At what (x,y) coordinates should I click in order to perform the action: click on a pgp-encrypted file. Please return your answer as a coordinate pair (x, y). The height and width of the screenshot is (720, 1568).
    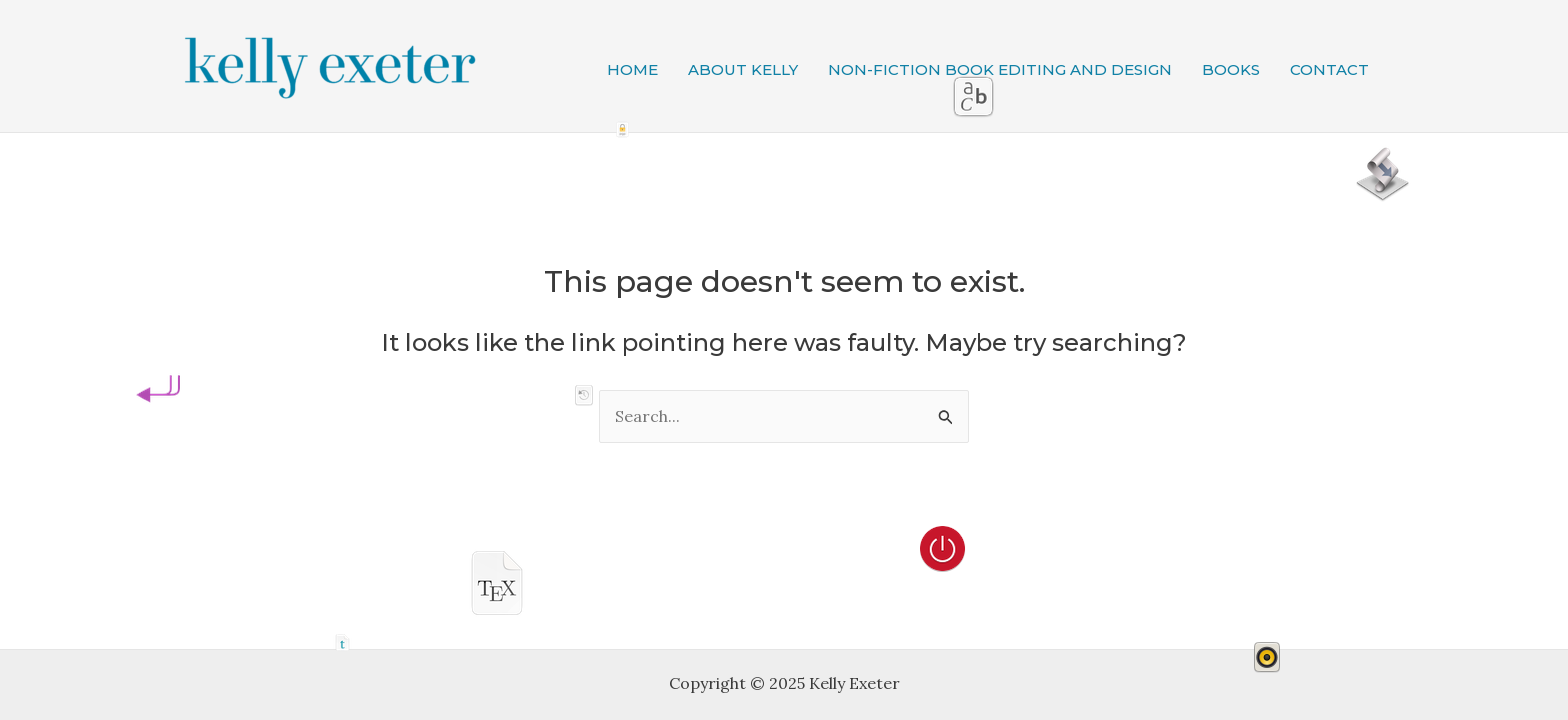
    Looking at the image, I should click on (622, 129).